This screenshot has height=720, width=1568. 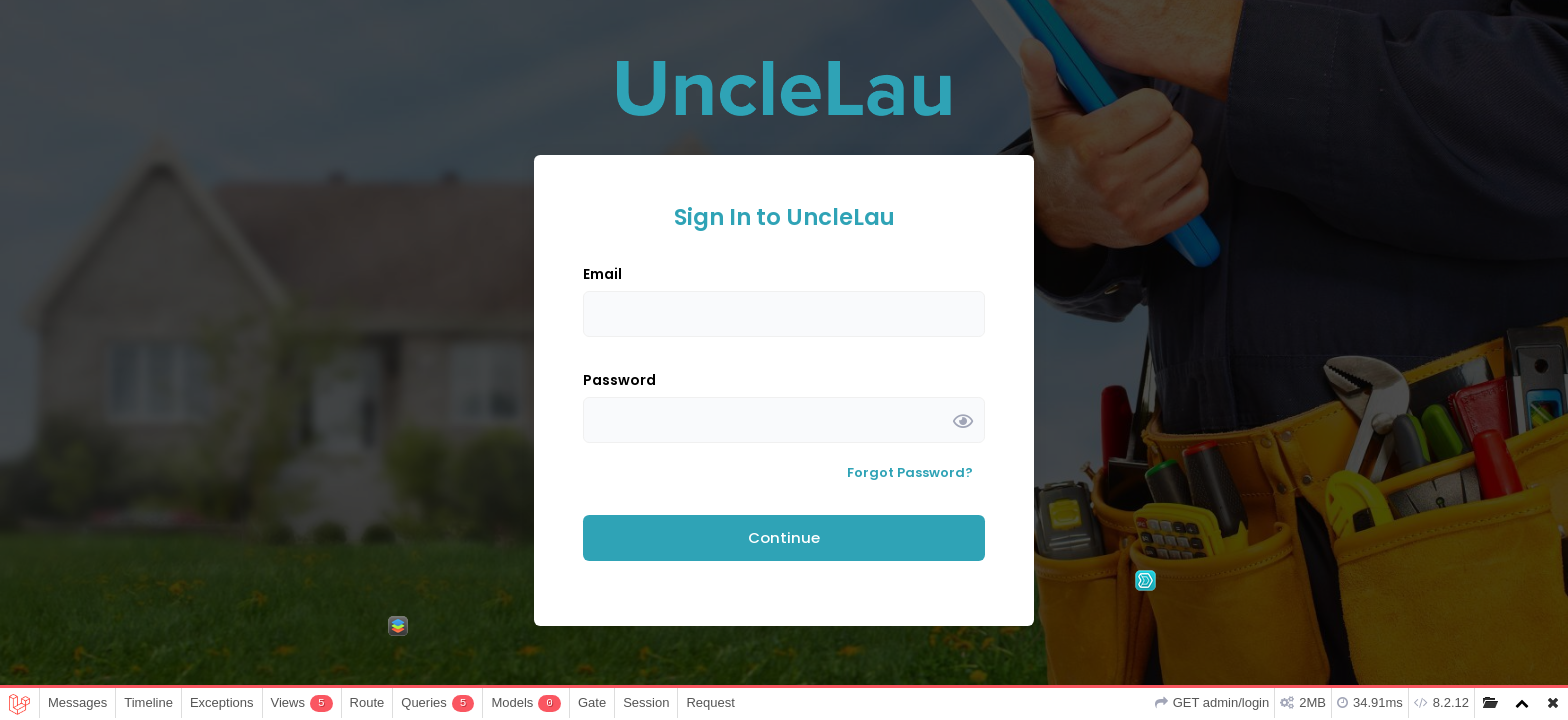 I want to click on open synology drive cloud storage app, so click(x=1145, y=580).